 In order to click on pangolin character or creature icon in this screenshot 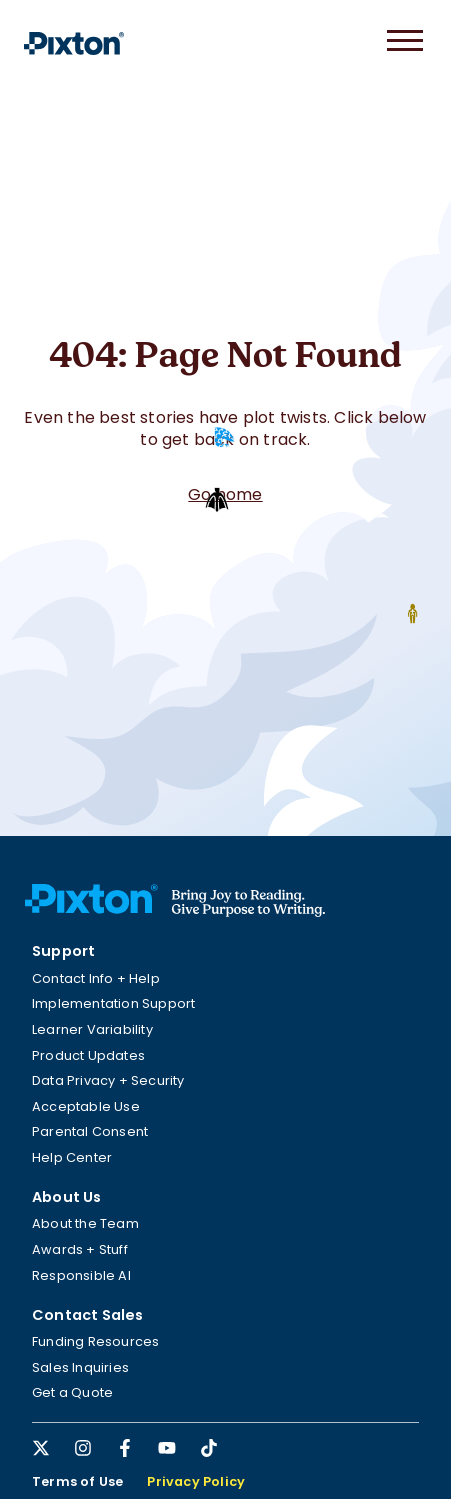, I will do `click(225, 437)`.